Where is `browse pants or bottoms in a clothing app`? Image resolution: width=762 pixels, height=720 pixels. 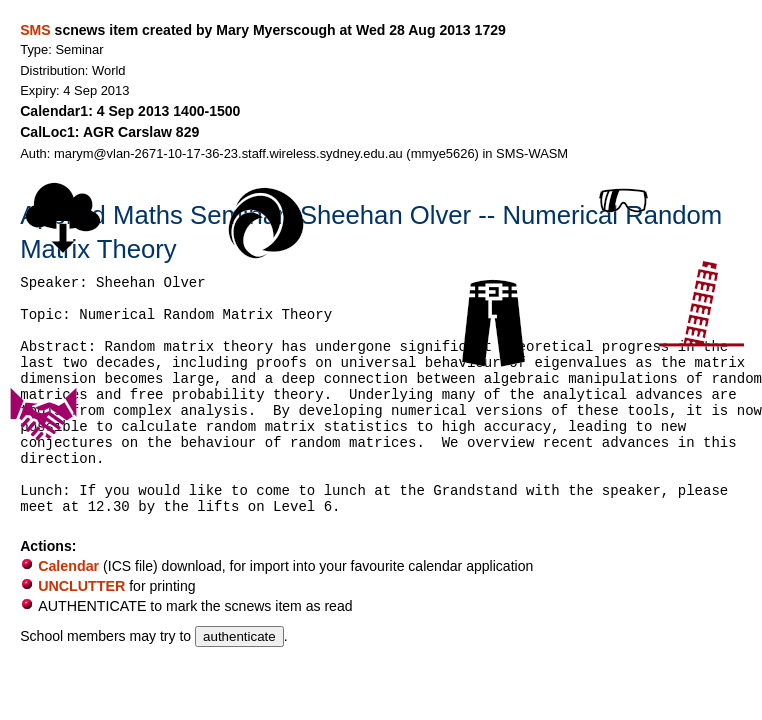 browse pants or bottoms in a clothing app is located at coordinates (492, 323).